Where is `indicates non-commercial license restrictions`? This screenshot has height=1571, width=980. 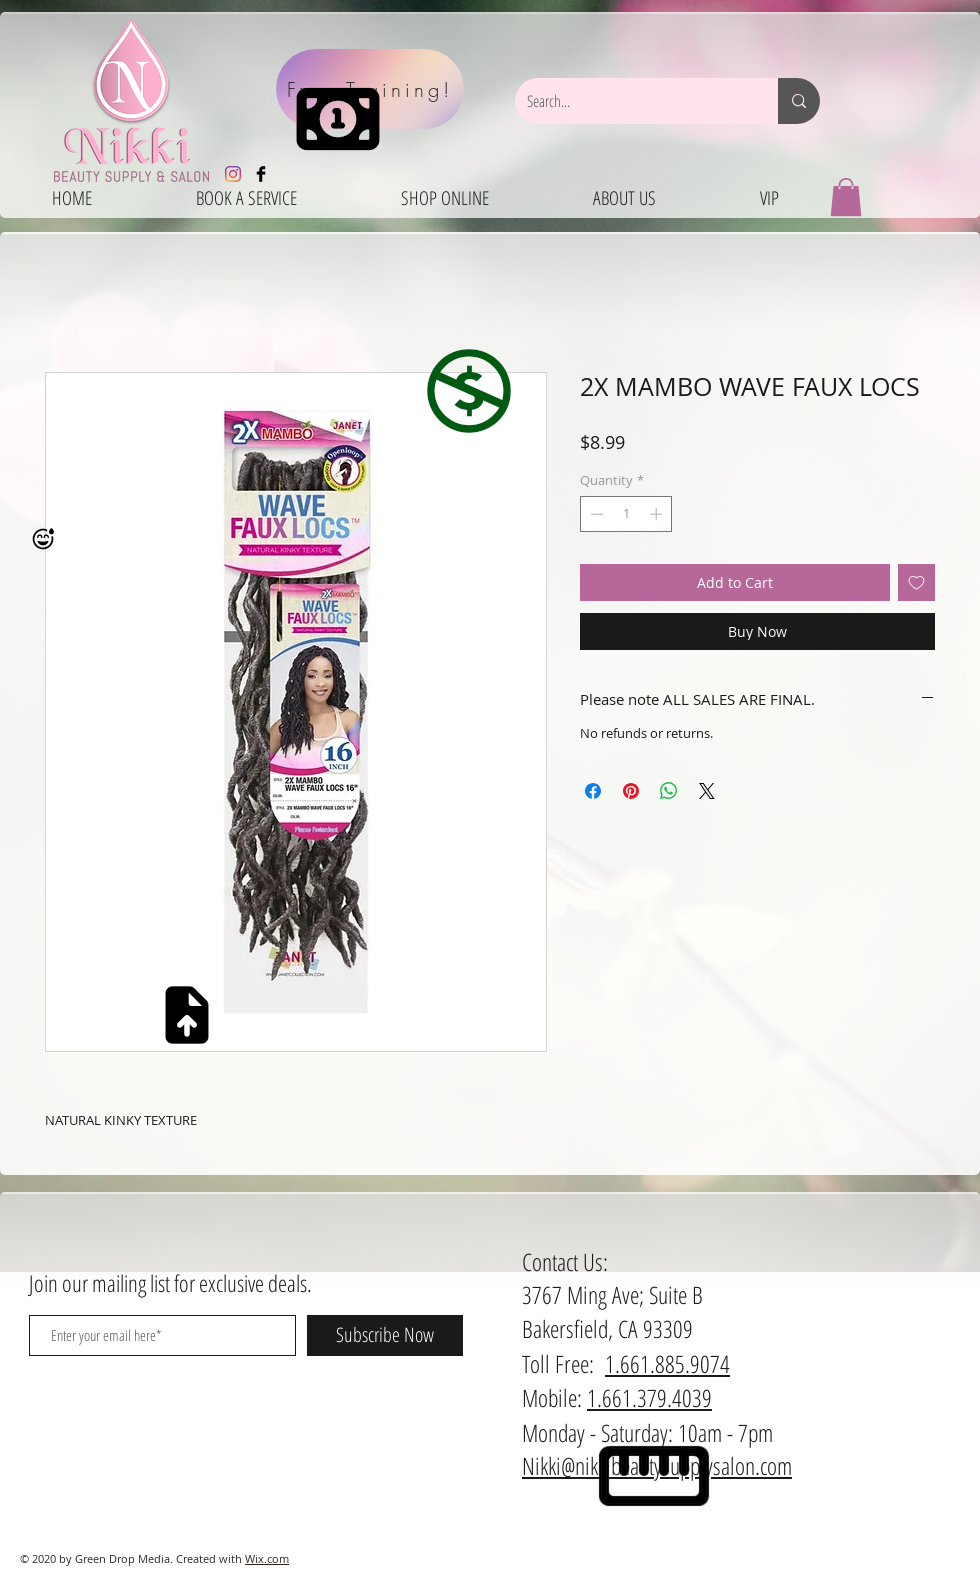 indicates non-commercial license restrictions is located at coordinates (469, 391).